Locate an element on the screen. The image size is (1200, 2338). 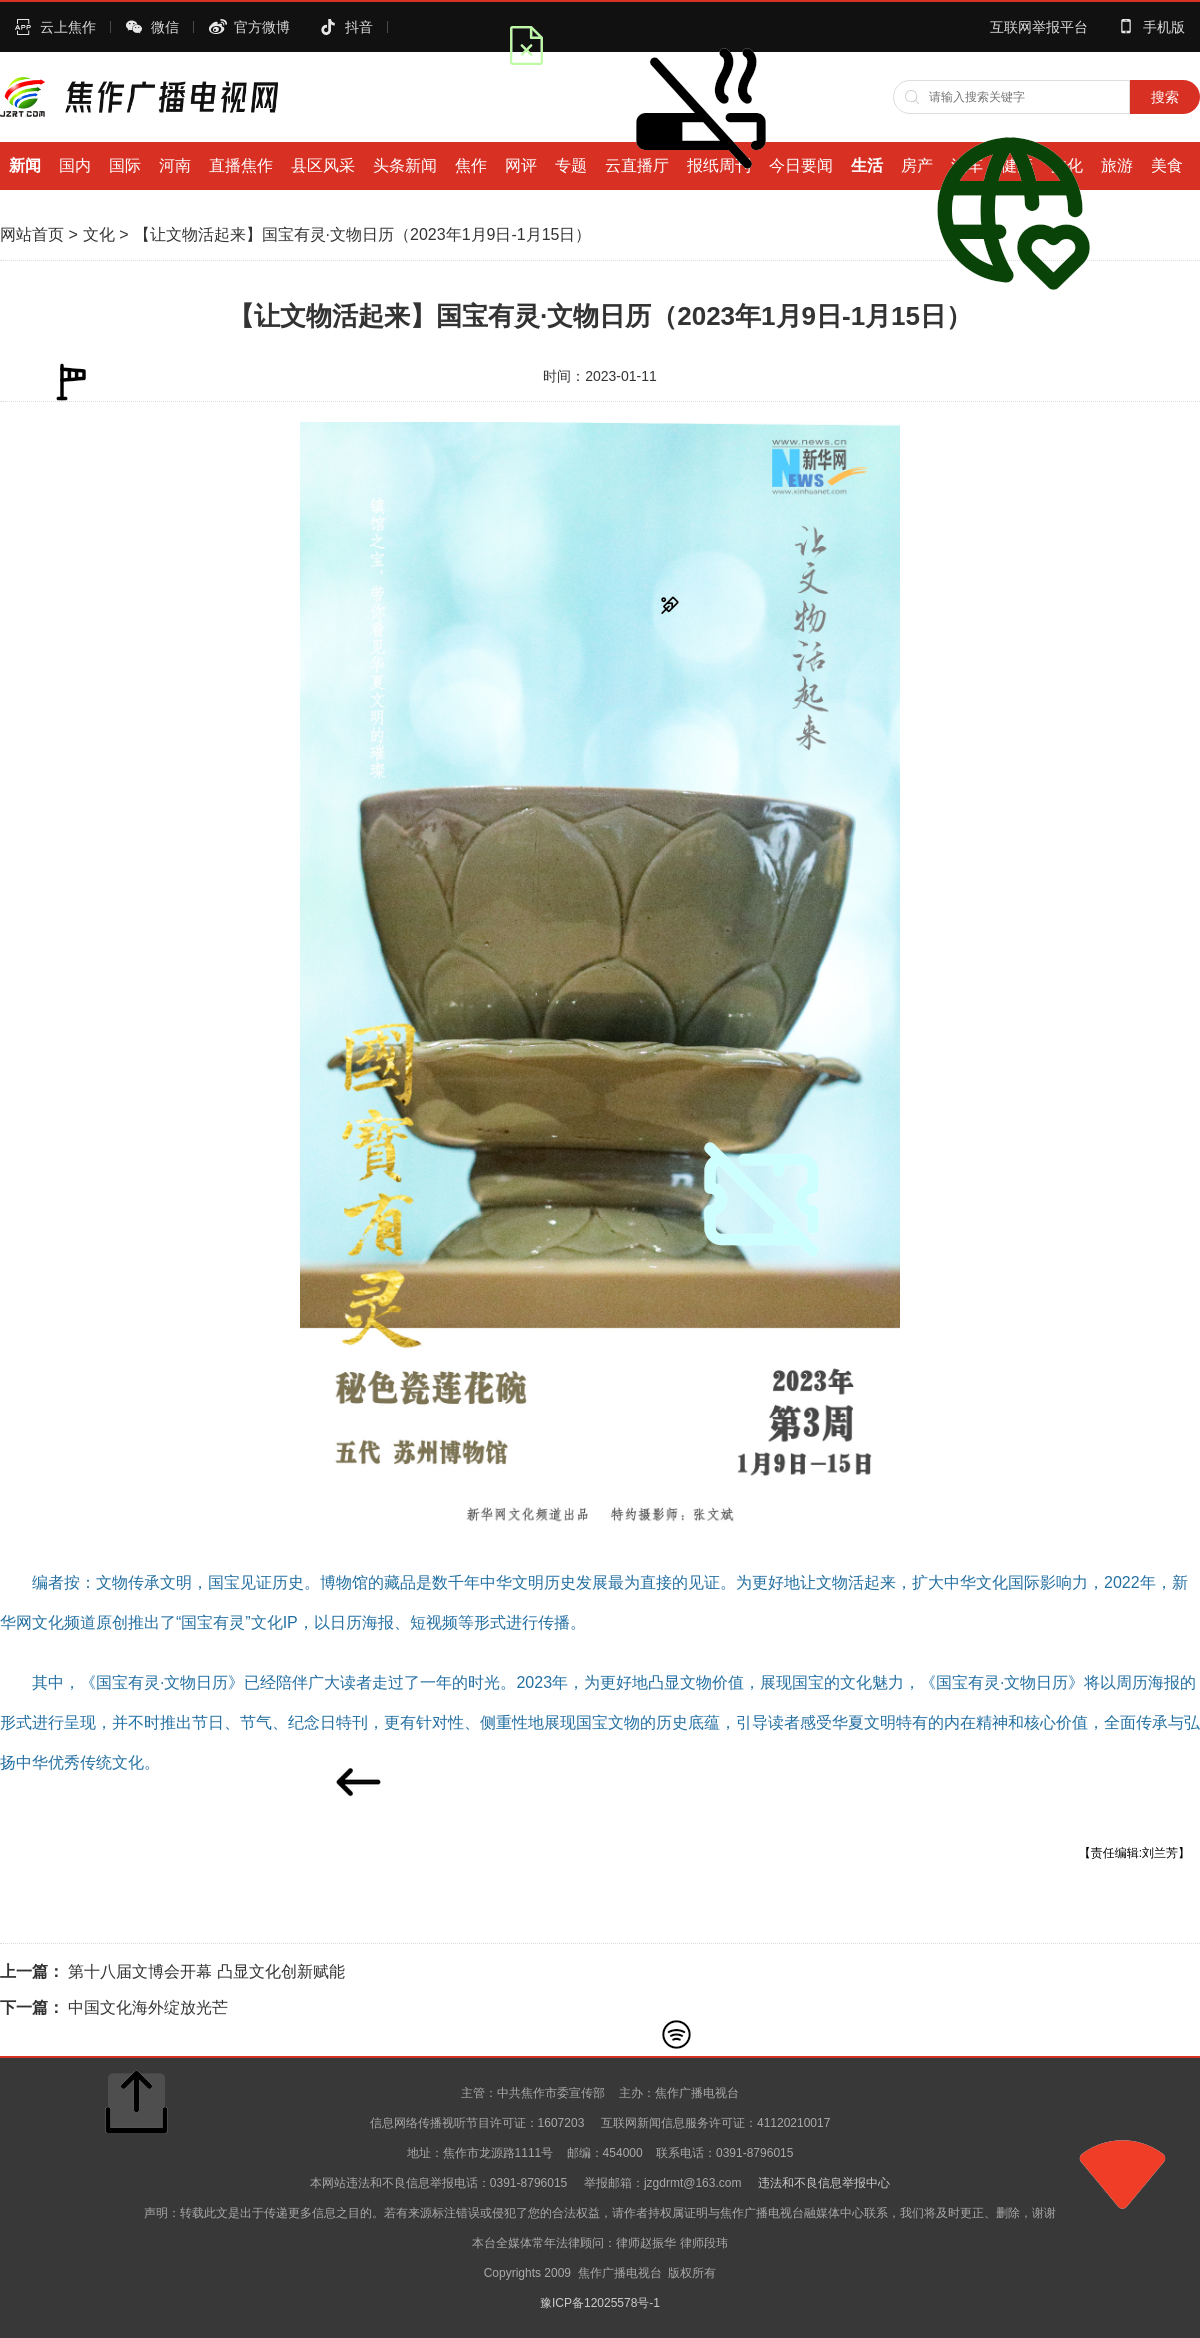
no smoking area indicator is located at coordinates (701, 113).